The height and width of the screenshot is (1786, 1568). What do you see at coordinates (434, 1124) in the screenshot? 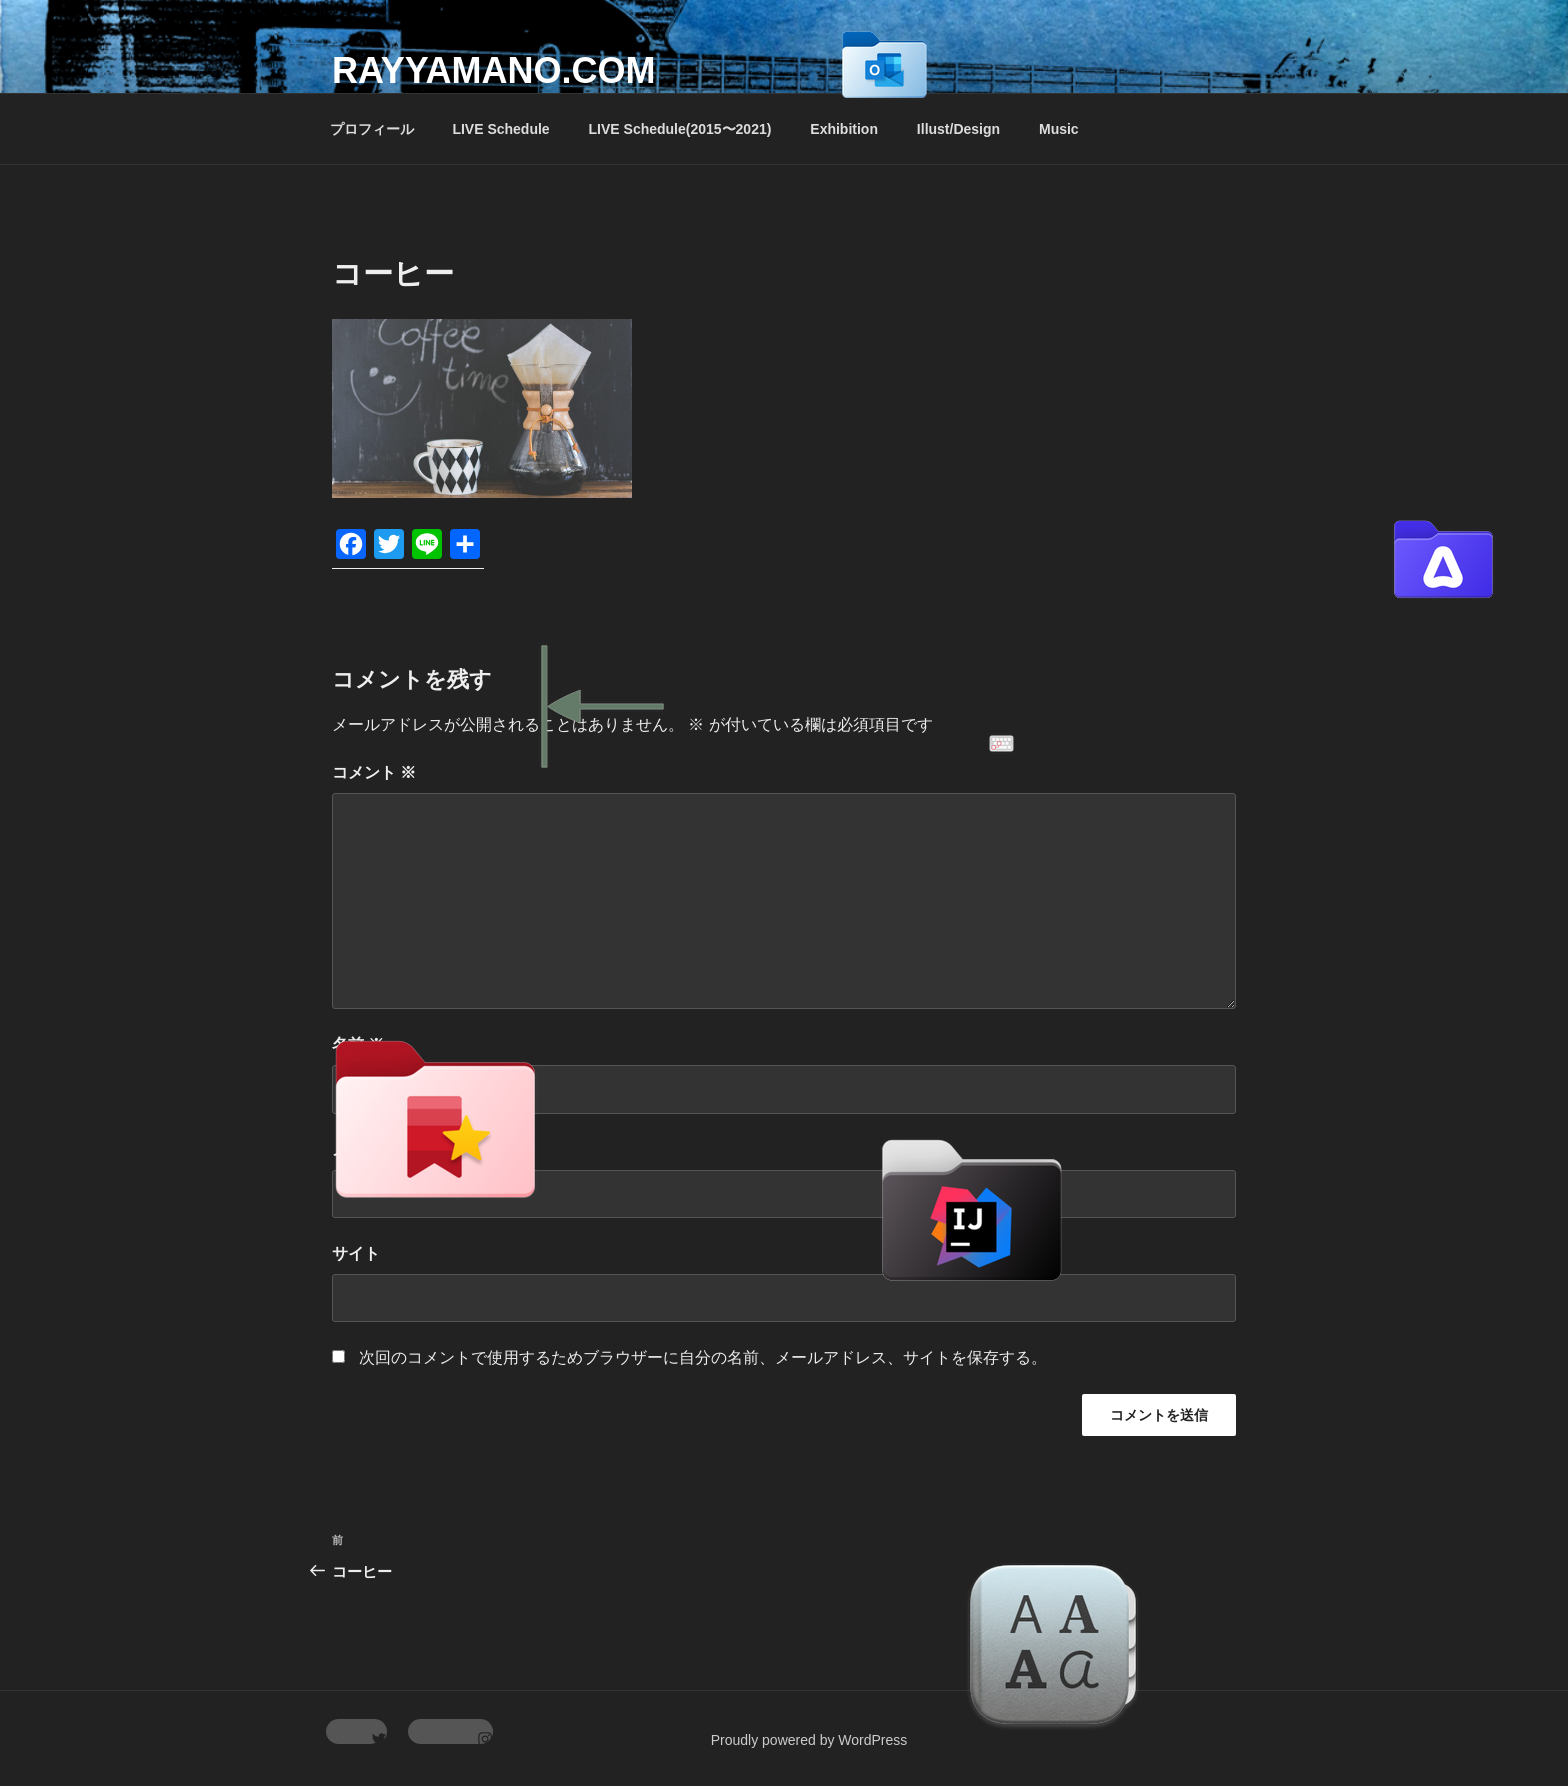
I see `open your bookmarked files folder` at bounding box center [434, 1124].